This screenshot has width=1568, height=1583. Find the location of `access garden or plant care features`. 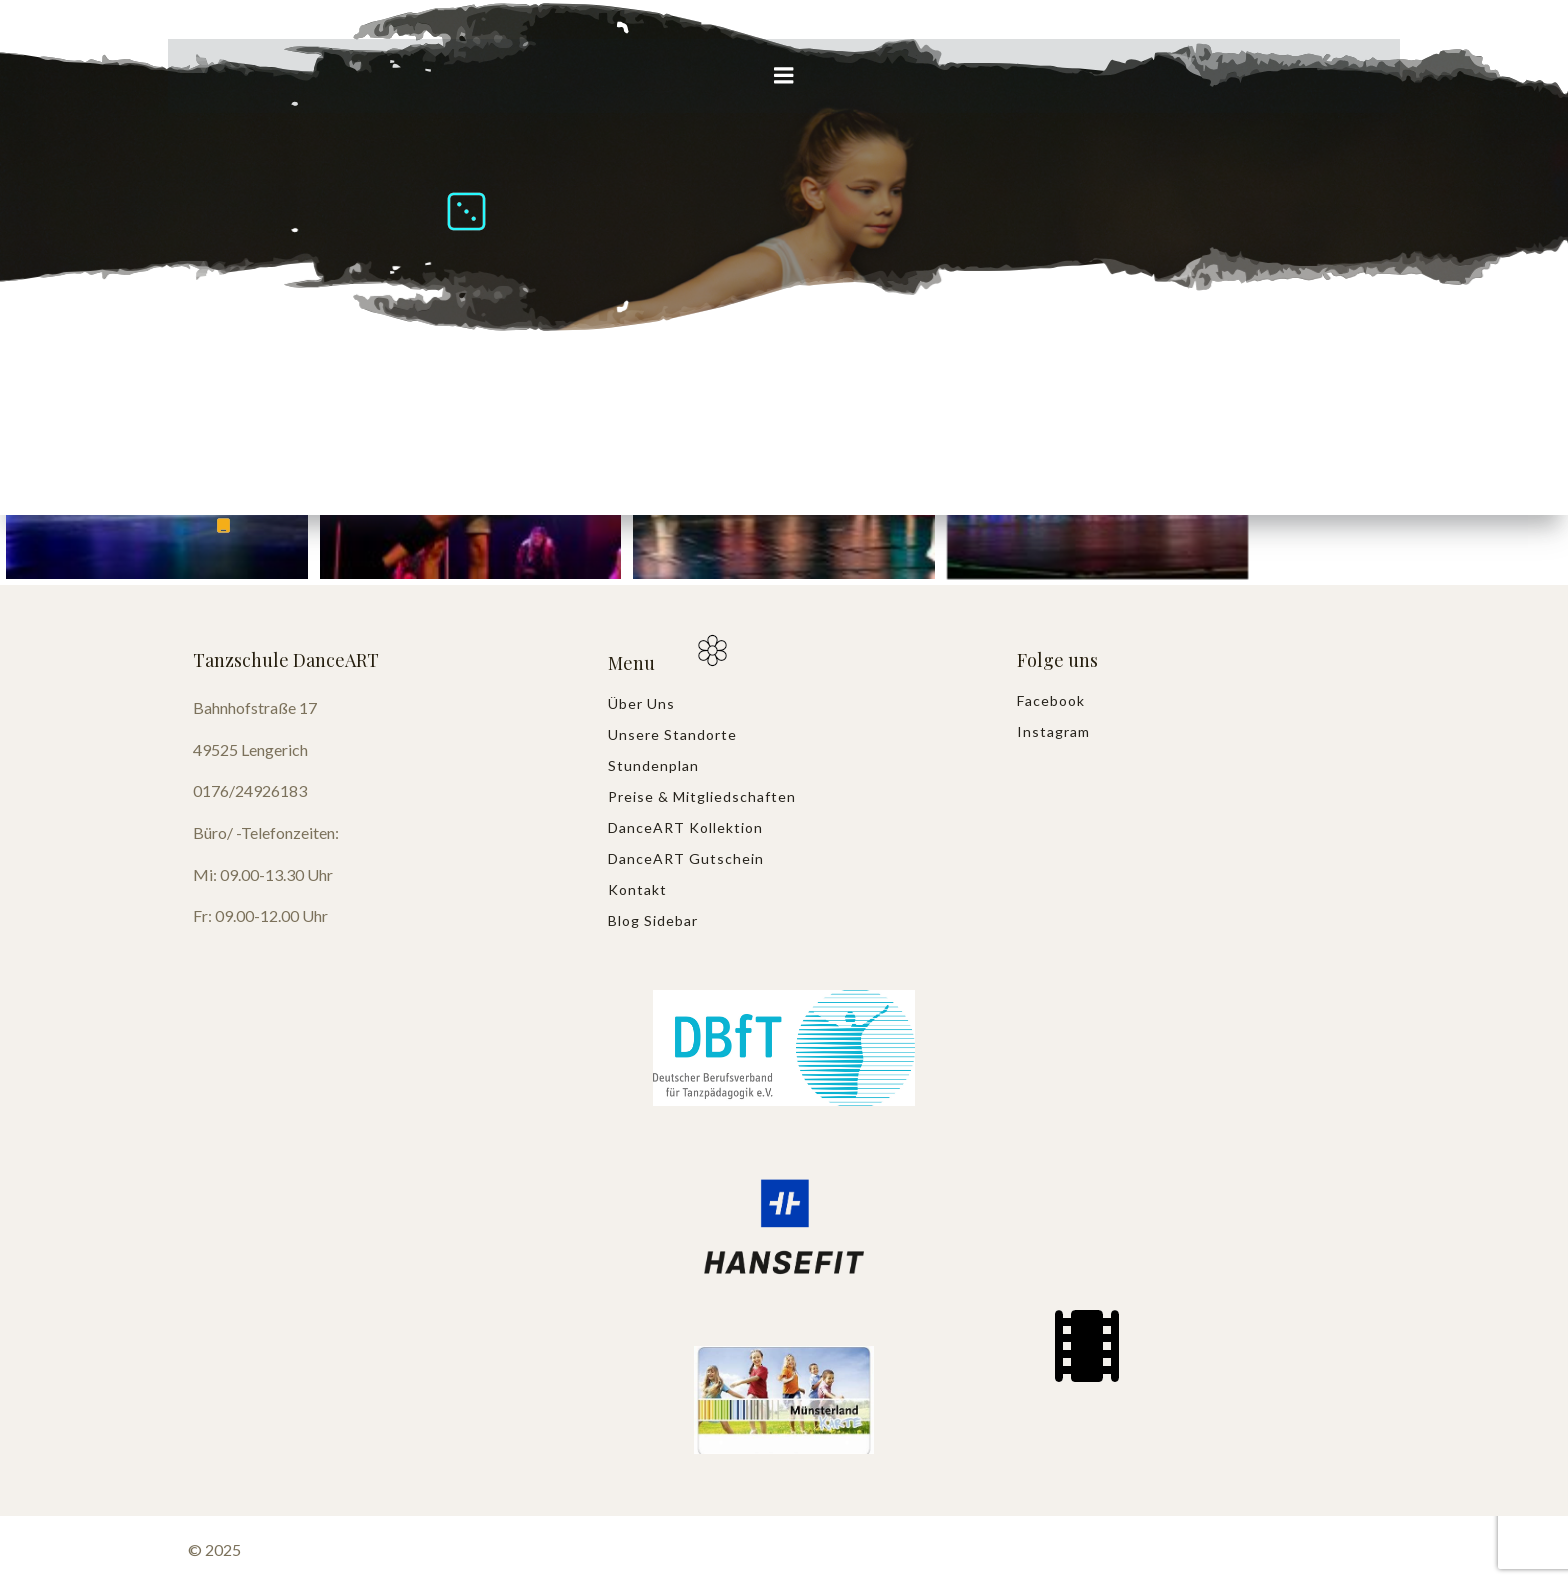

access garden or plant care features is located at coordinates (712, 650).